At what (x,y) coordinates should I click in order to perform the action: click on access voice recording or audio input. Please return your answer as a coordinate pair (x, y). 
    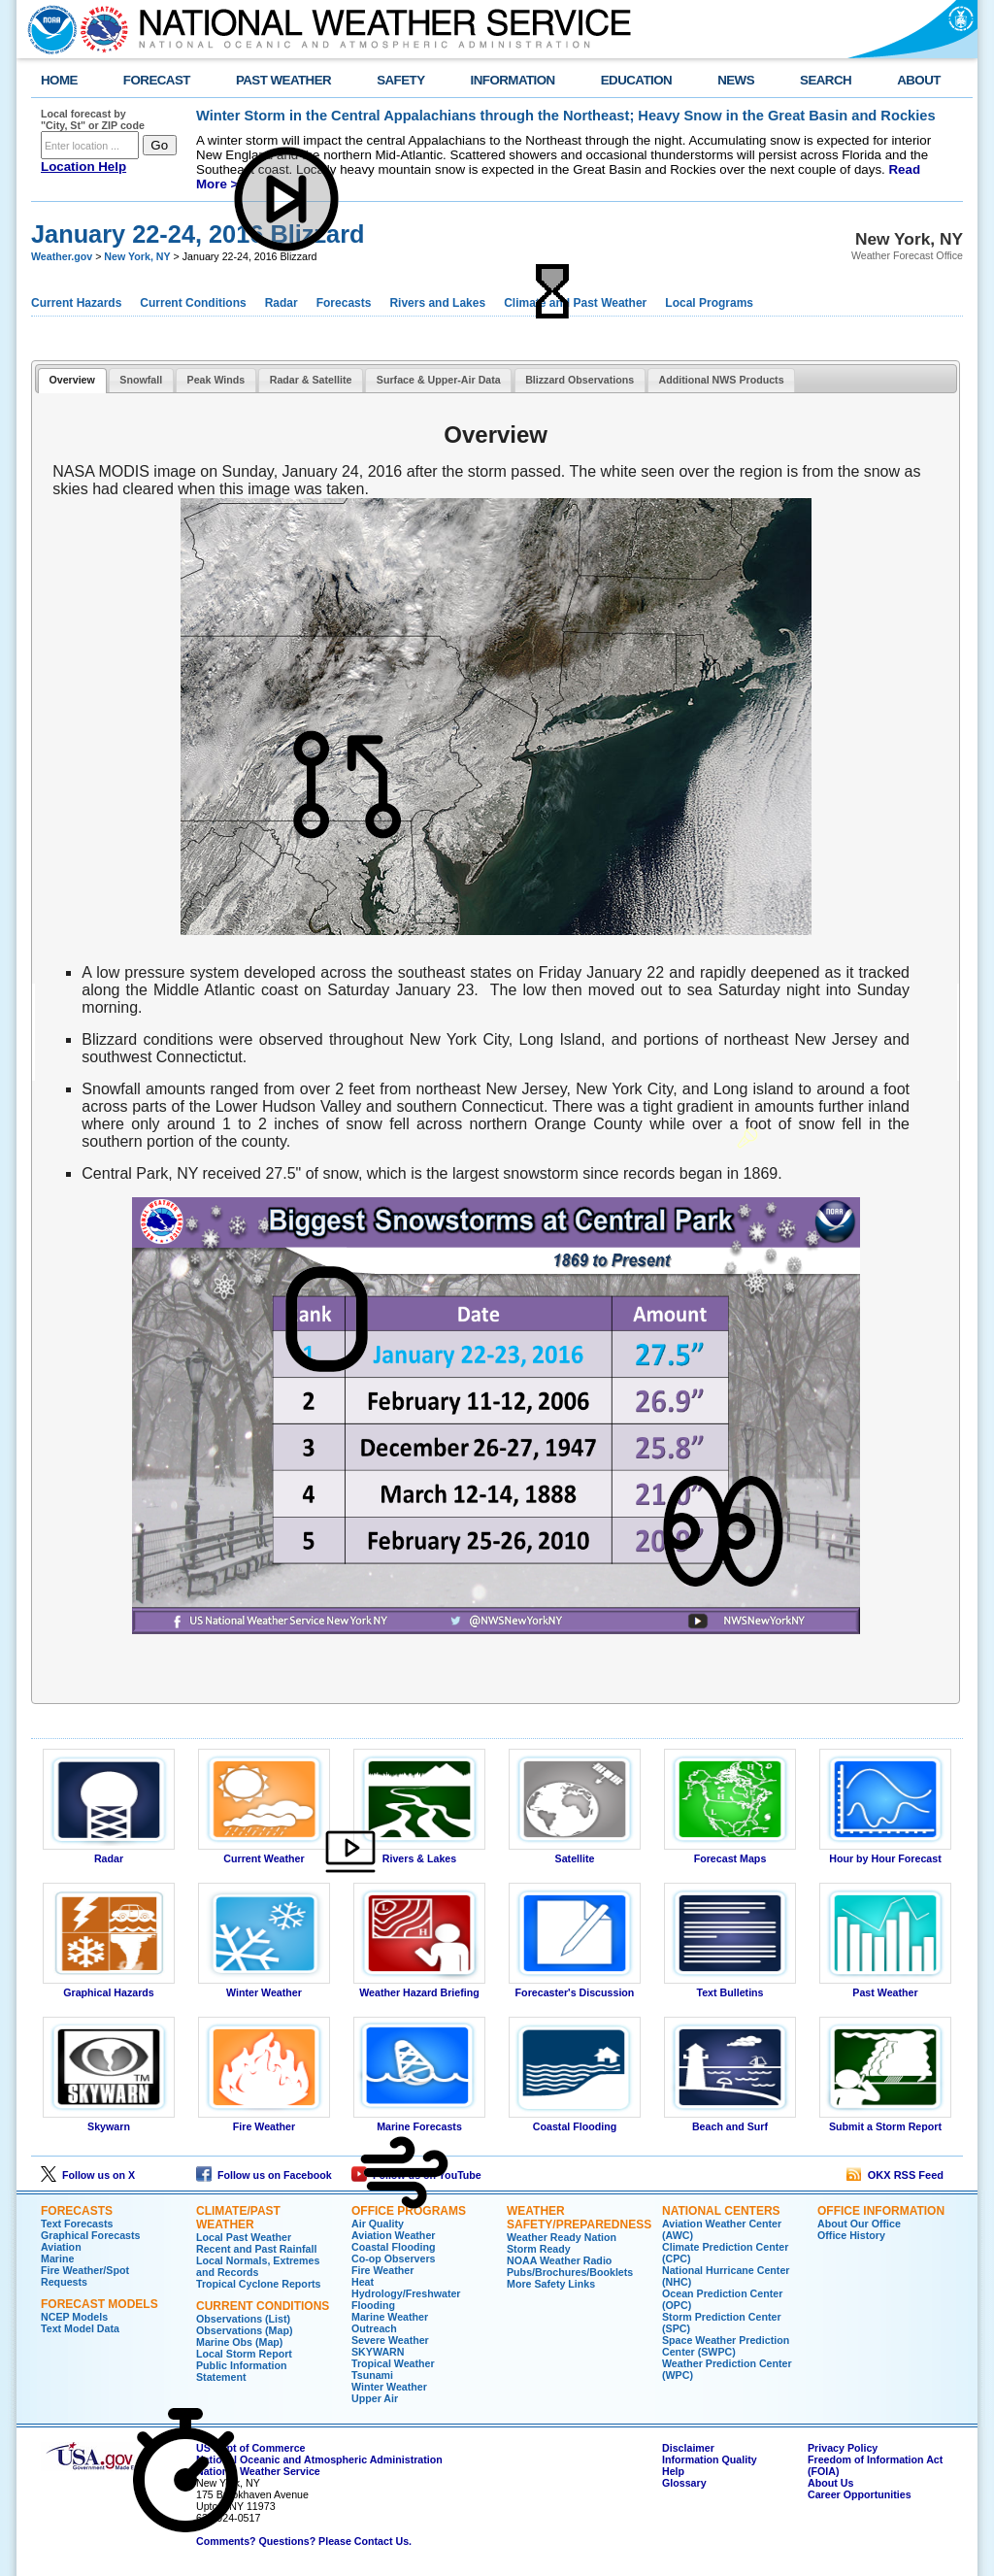
    Looking at the image, I should click on (746, 1138).